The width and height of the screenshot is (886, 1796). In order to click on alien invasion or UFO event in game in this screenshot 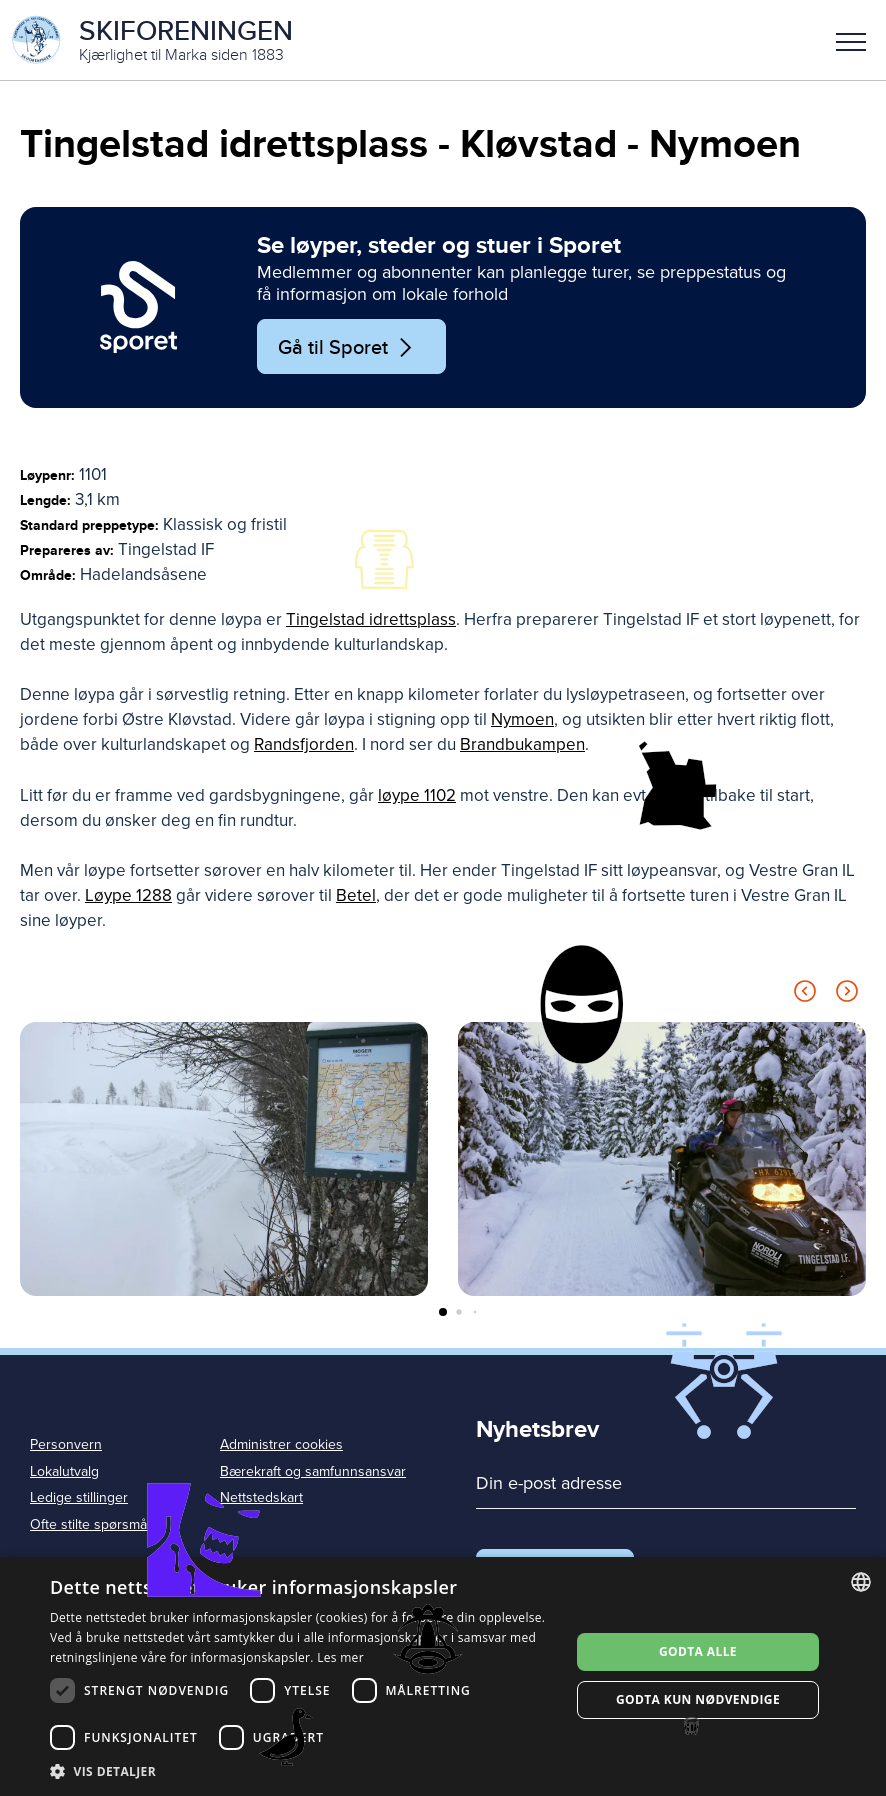, I will do `click(428, 1639)`.